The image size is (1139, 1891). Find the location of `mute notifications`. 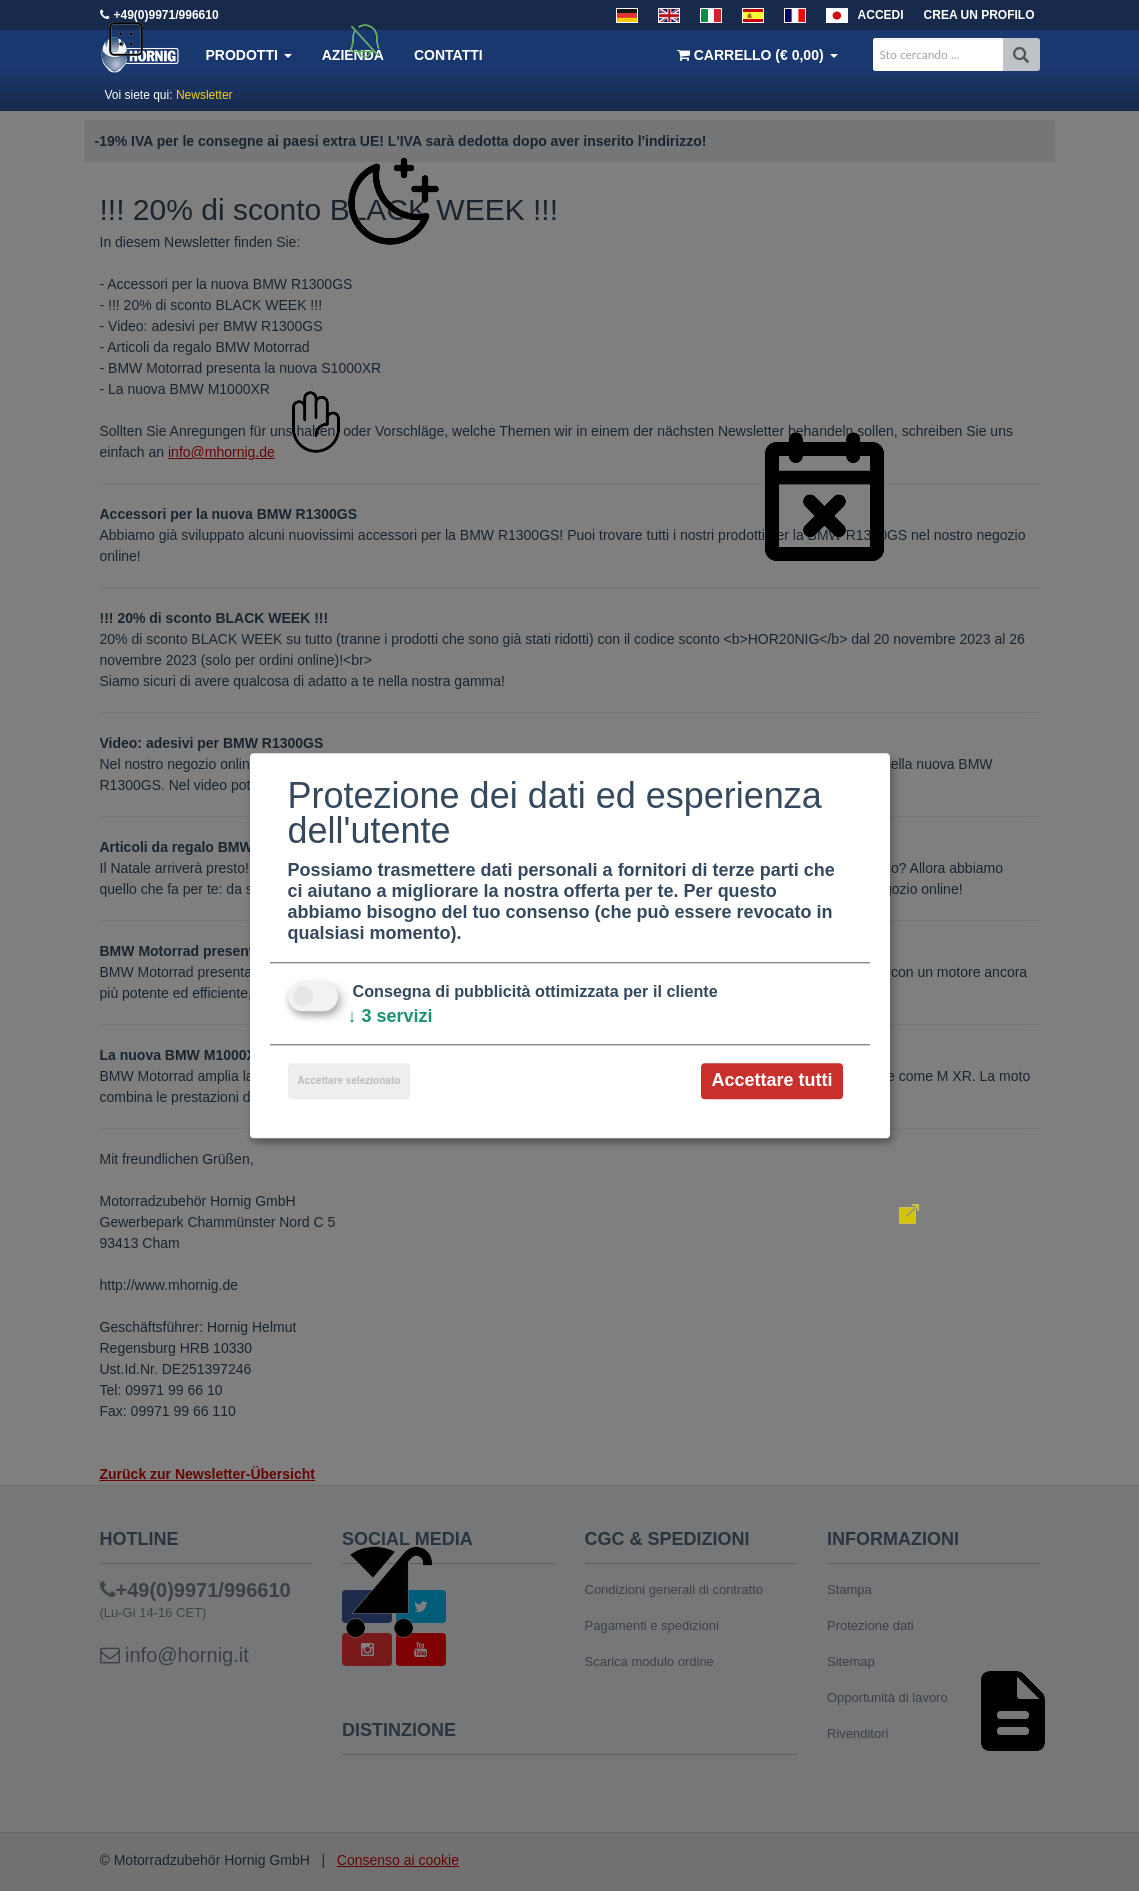

mute notifications is located at coordinates (365, 41).